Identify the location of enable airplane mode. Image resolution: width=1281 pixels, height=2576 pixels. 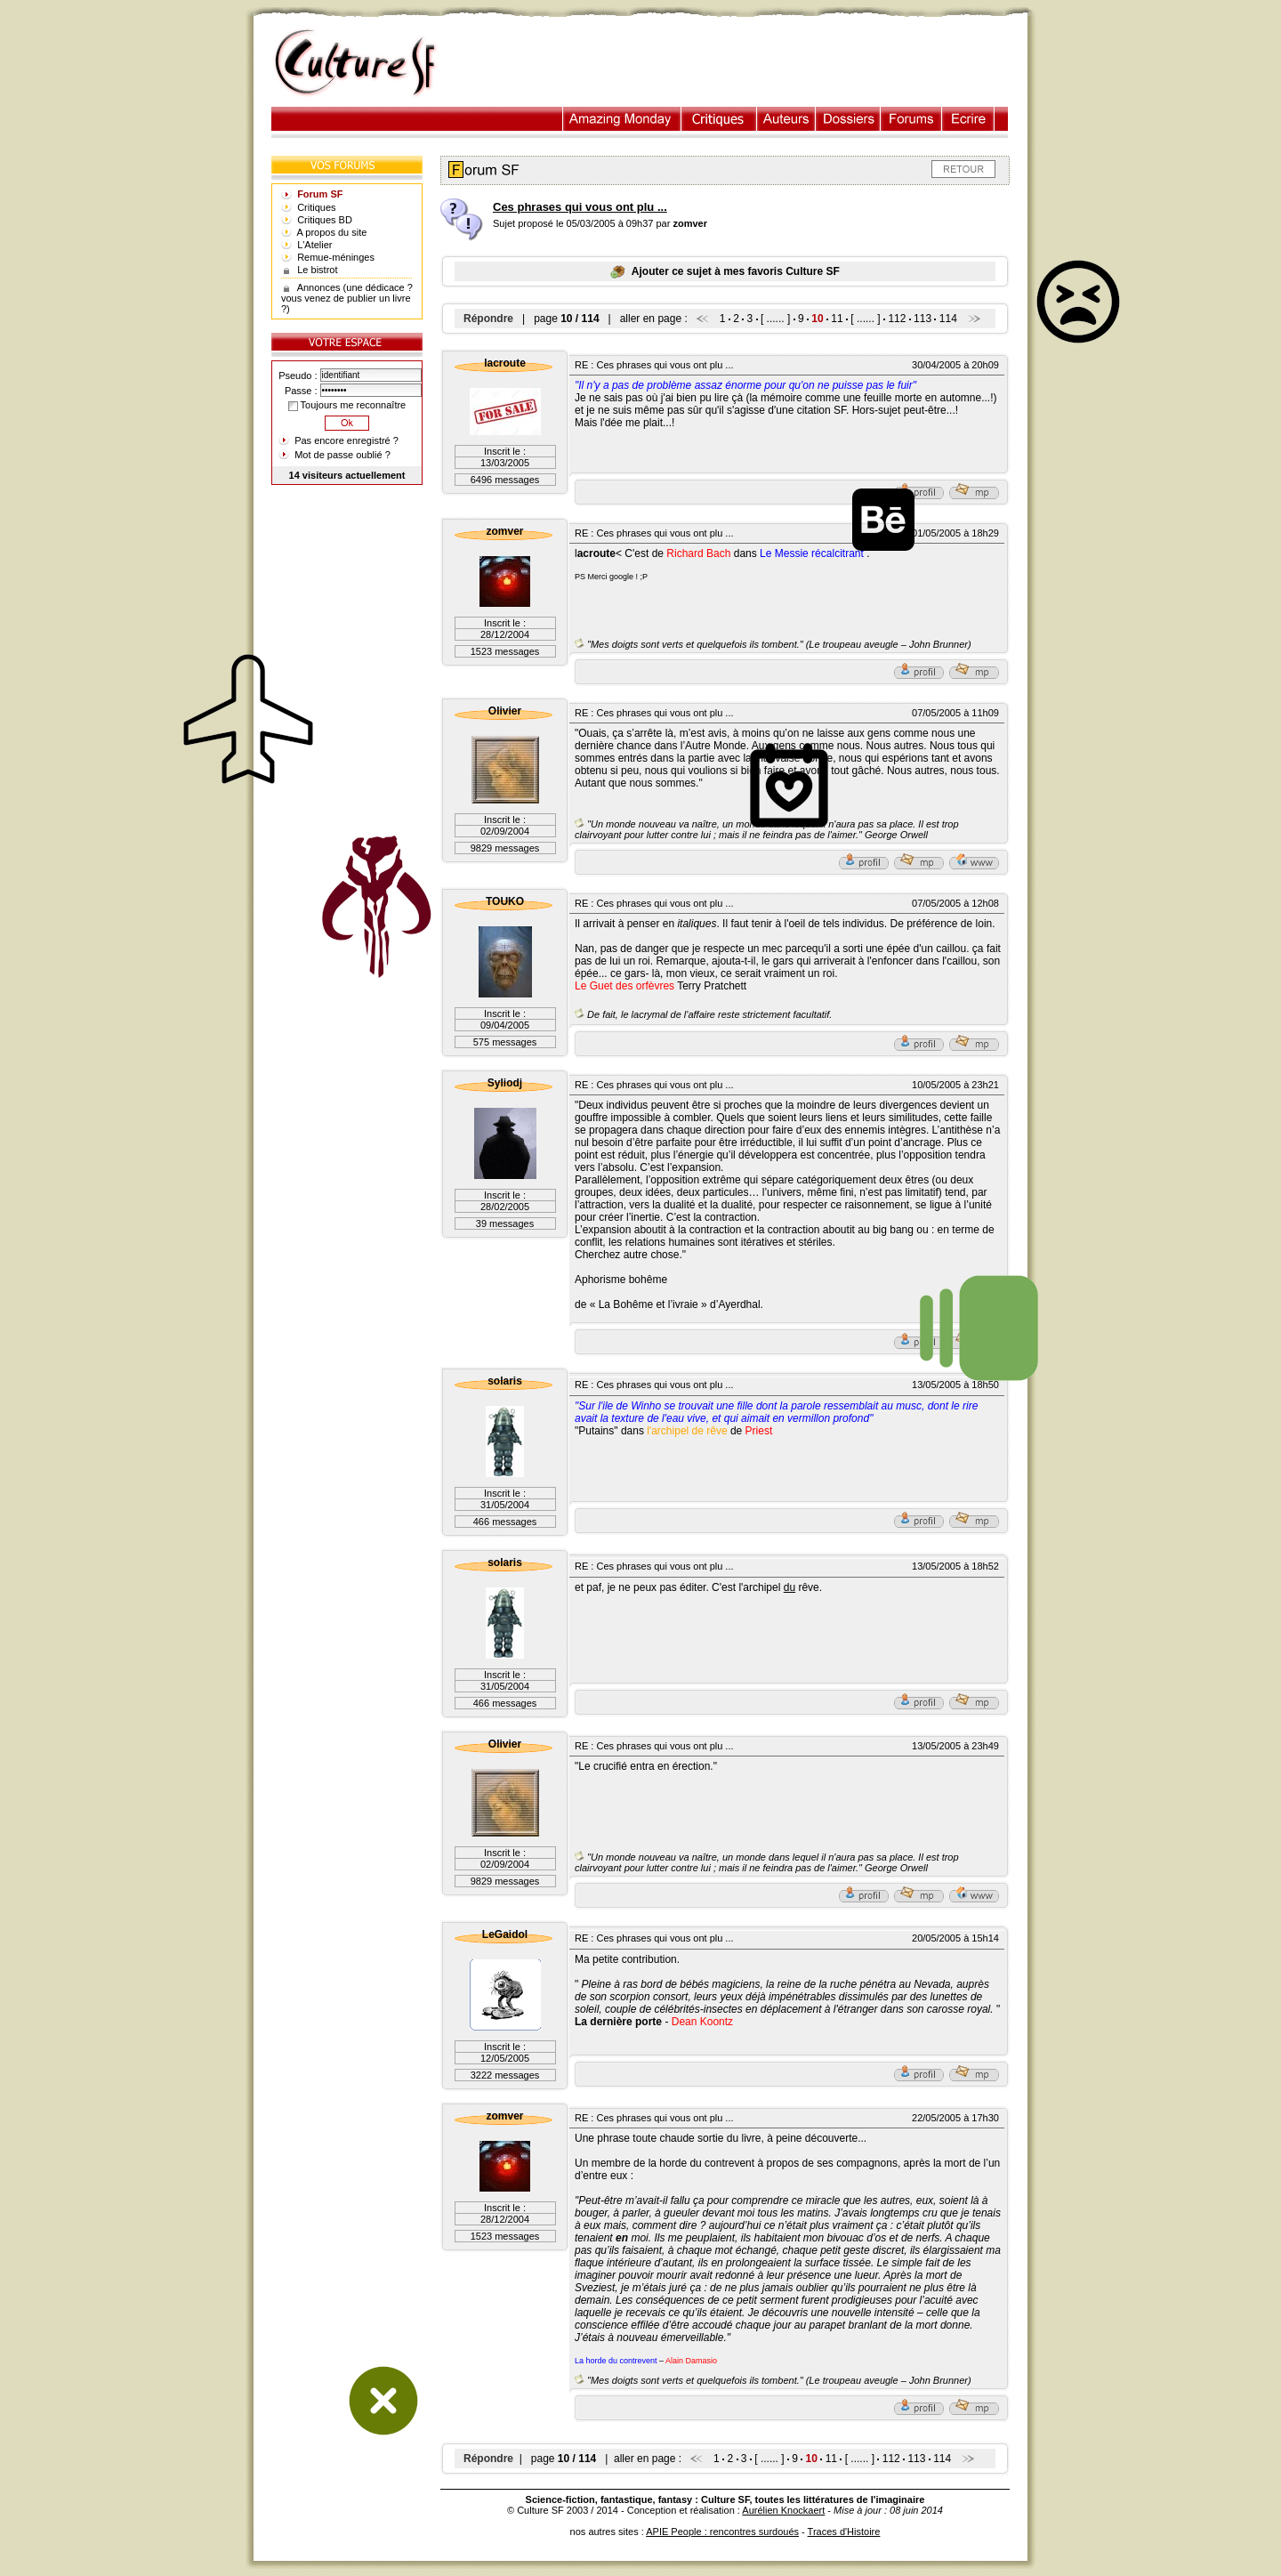
(248, 719).